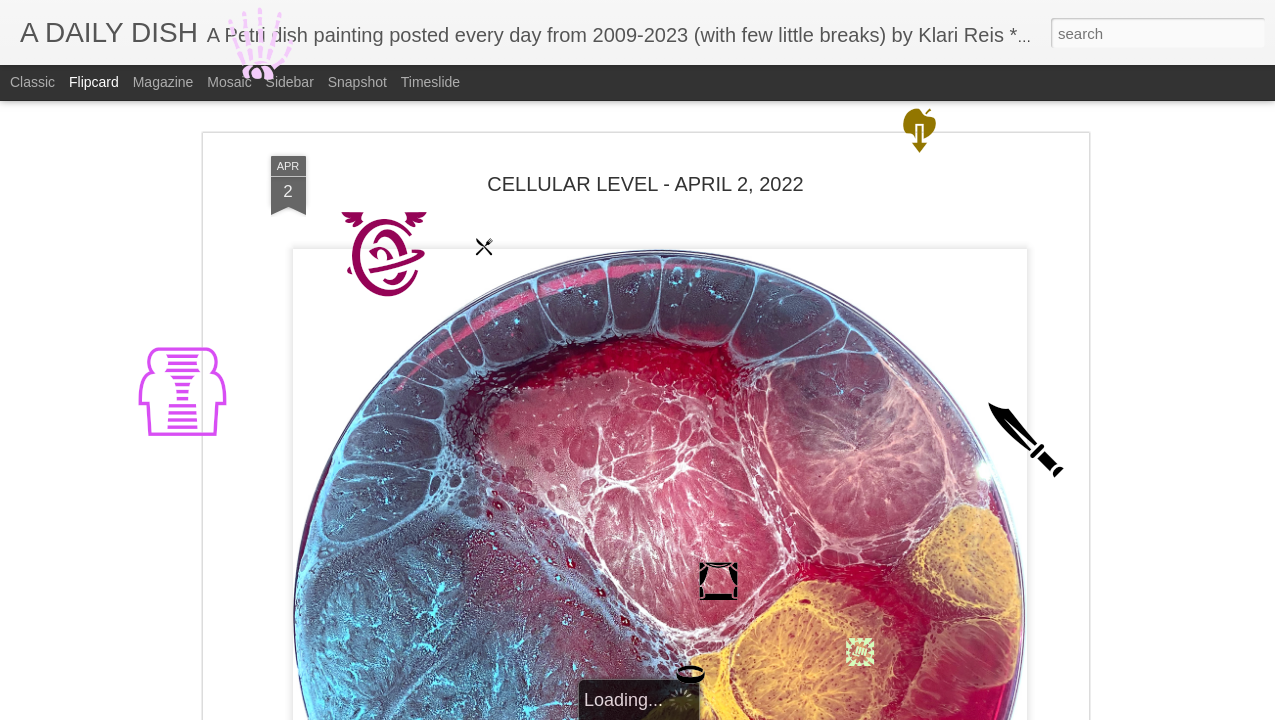 The image size is (1275, 720). I want to click on find nearby restaurants or dining options, so click(484, 246).